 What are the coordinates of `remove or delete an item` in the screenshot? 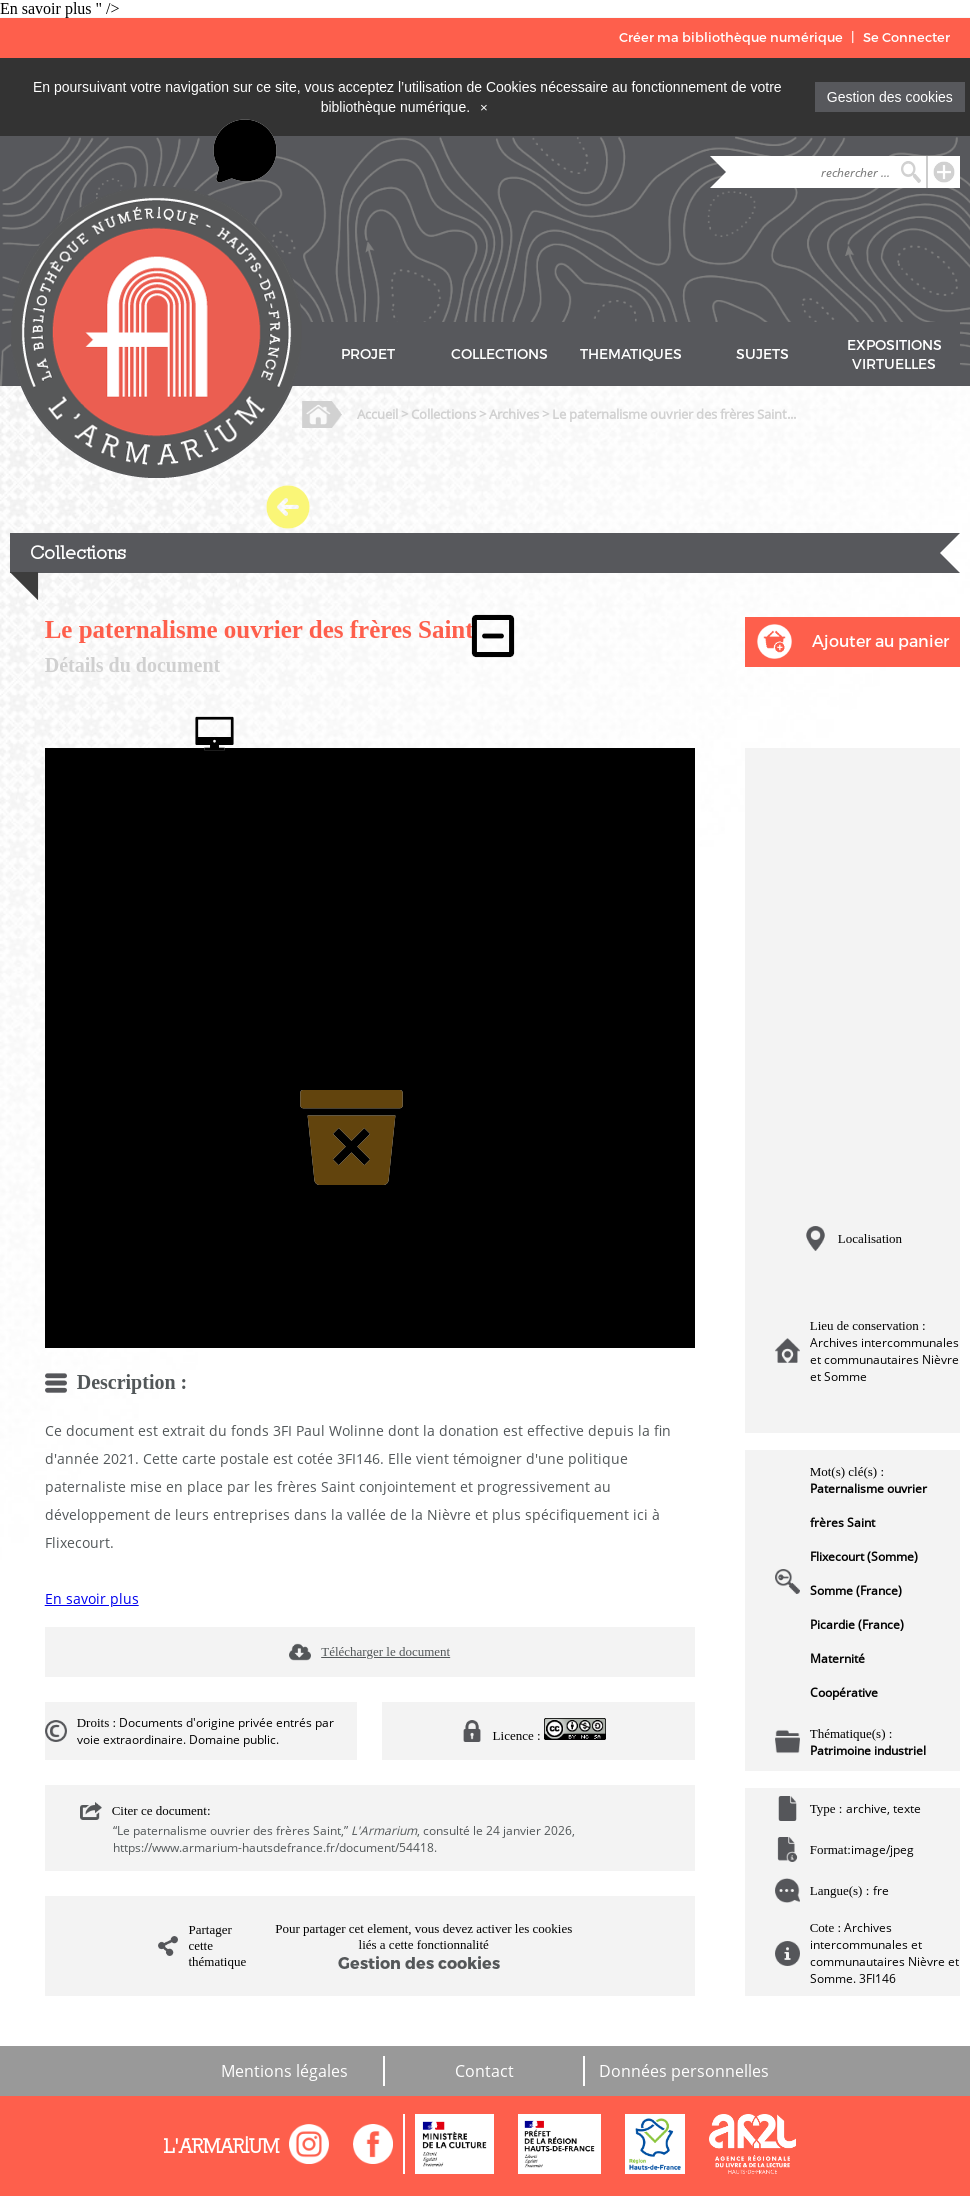 It's located at (493, 636).